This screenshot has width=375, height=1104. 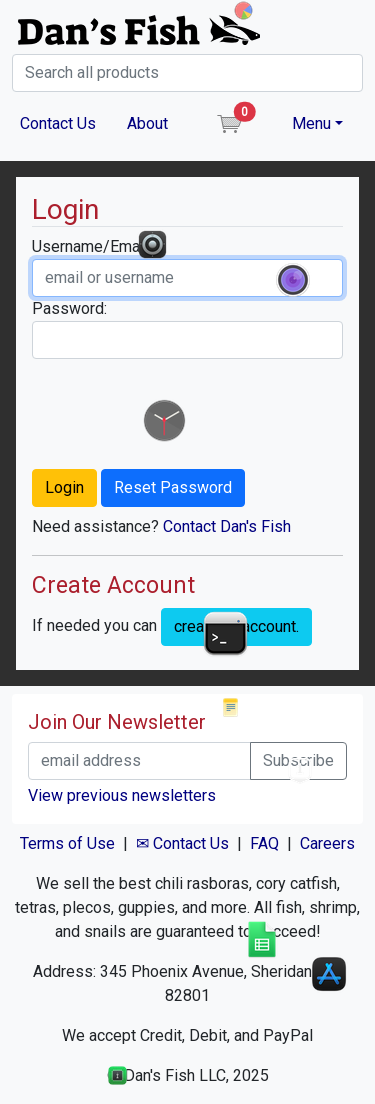 What do you see at coordinates (293, 280) in the screenshot?
I see `open the camera app` at bounding box center [293, 280].